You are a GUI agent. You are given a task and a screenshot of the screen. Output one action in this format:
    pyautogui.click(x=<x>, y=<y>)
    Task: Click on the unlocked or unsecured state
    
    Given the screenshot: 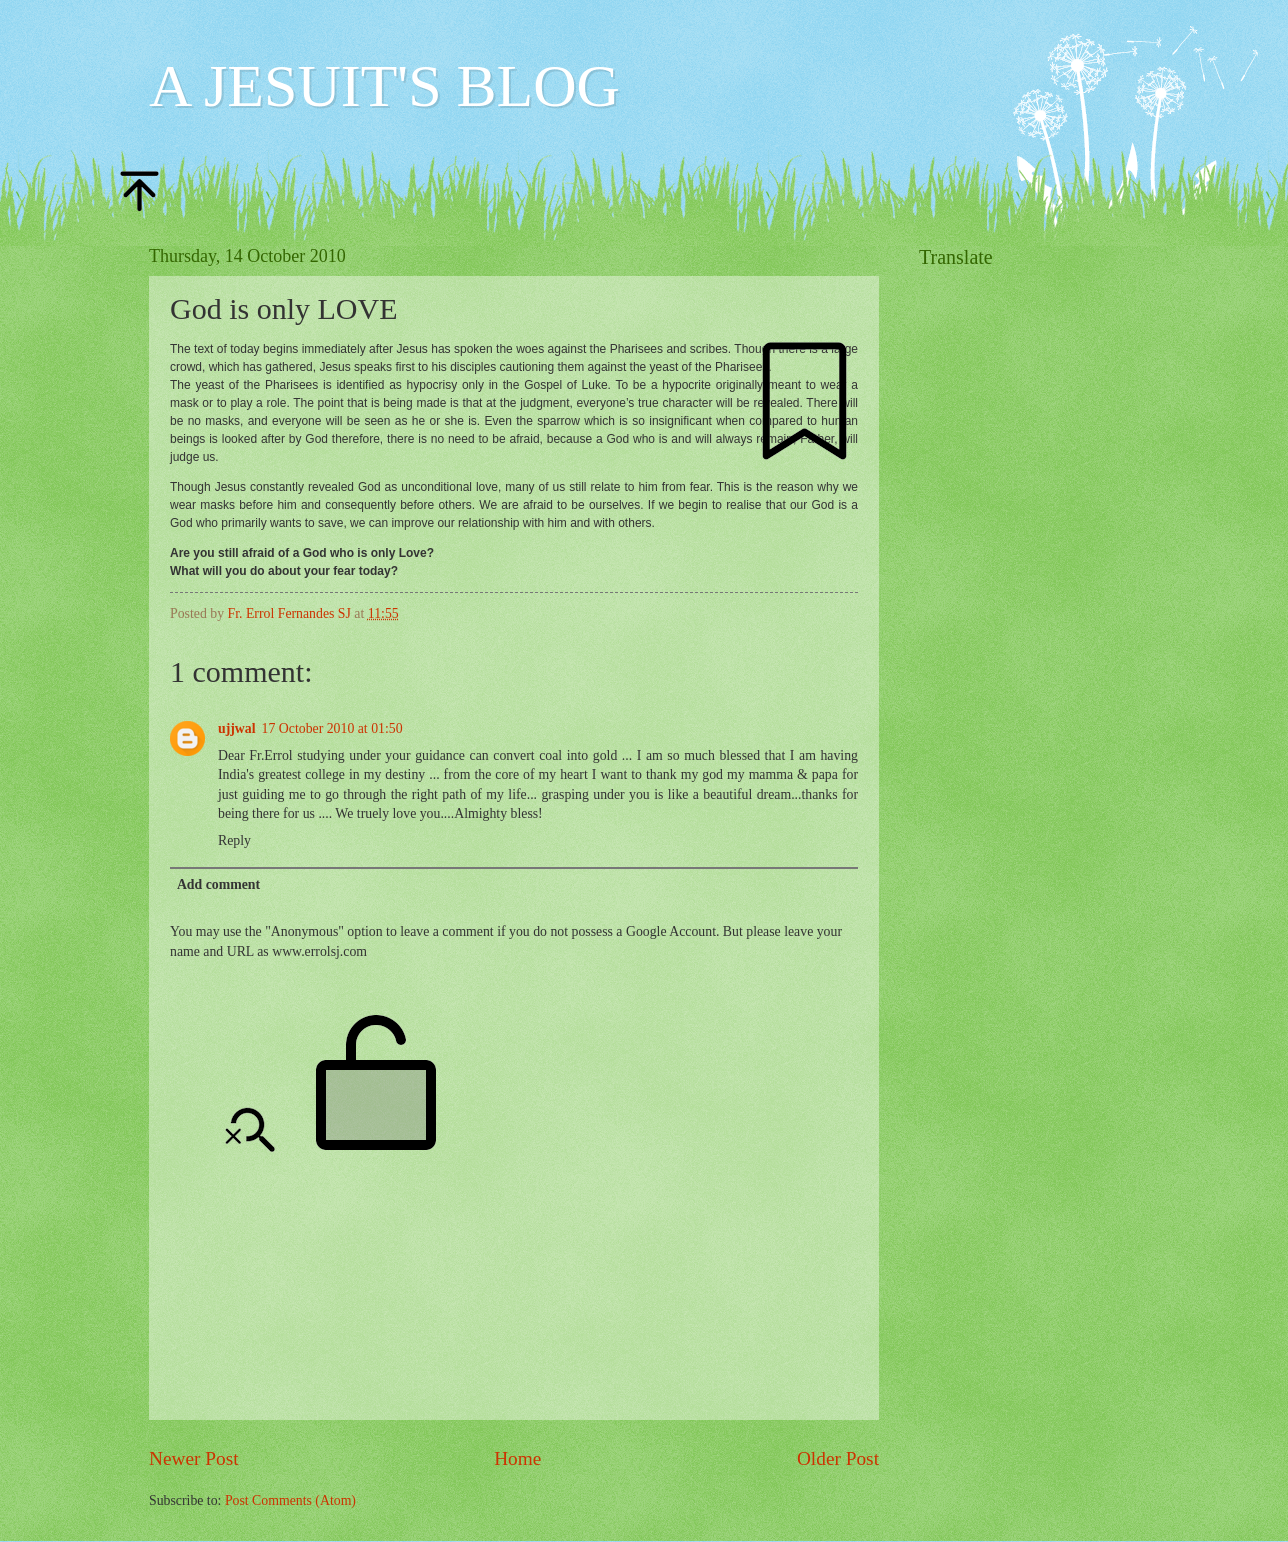 What is the action you would take?
    pyautogui.click(x=376, y=1090)
    